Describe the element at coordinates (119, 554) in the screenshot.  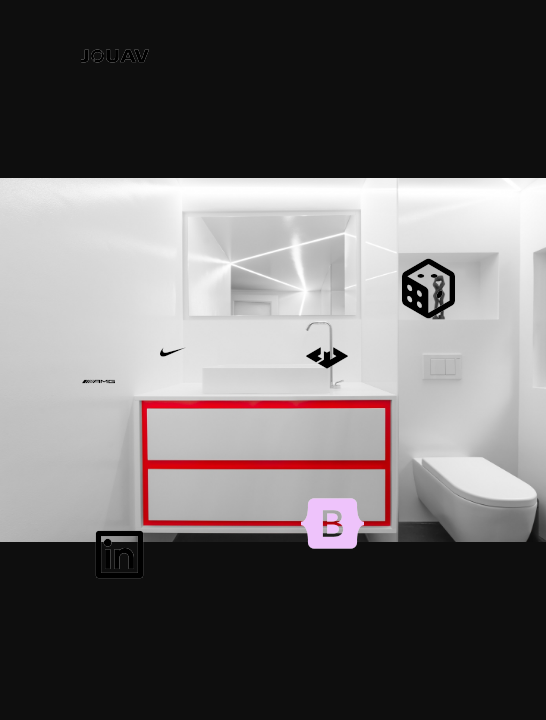
I see `open LinkedIn profile or page` at that location.